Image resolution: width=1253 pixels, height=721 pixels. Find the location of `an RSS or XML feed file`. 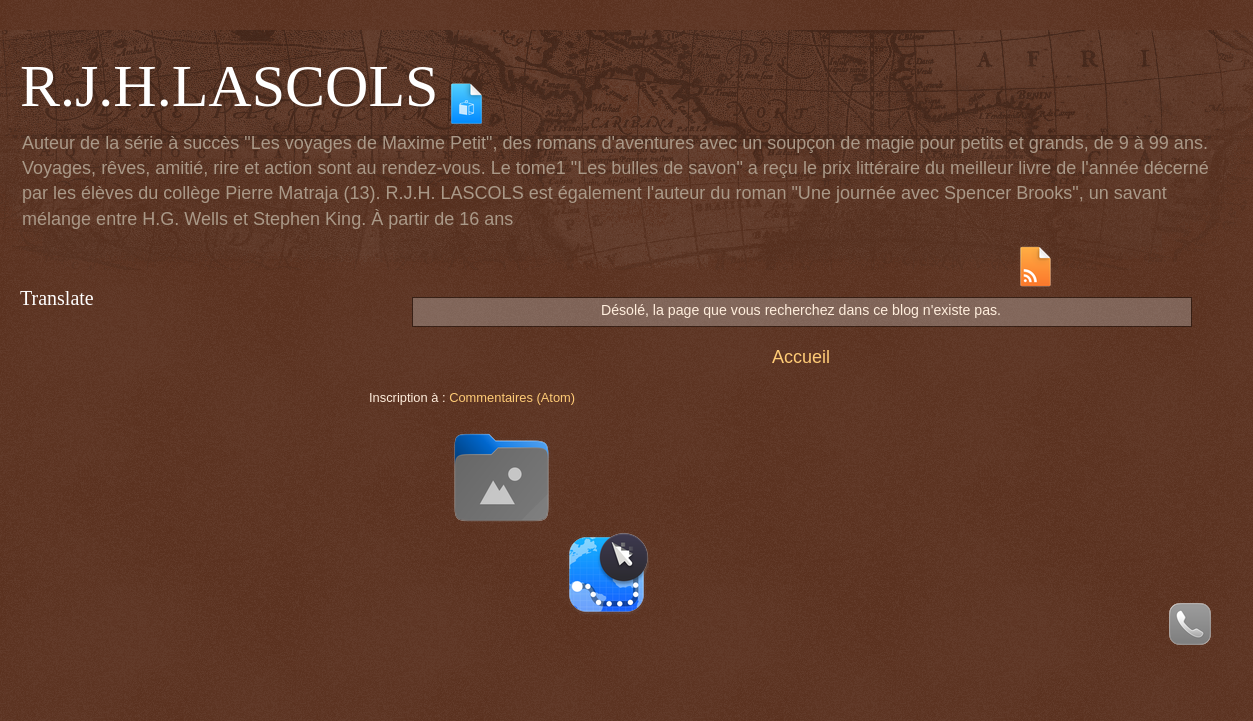

an RSS or XML feed file is located at coordinates (1035, 266).